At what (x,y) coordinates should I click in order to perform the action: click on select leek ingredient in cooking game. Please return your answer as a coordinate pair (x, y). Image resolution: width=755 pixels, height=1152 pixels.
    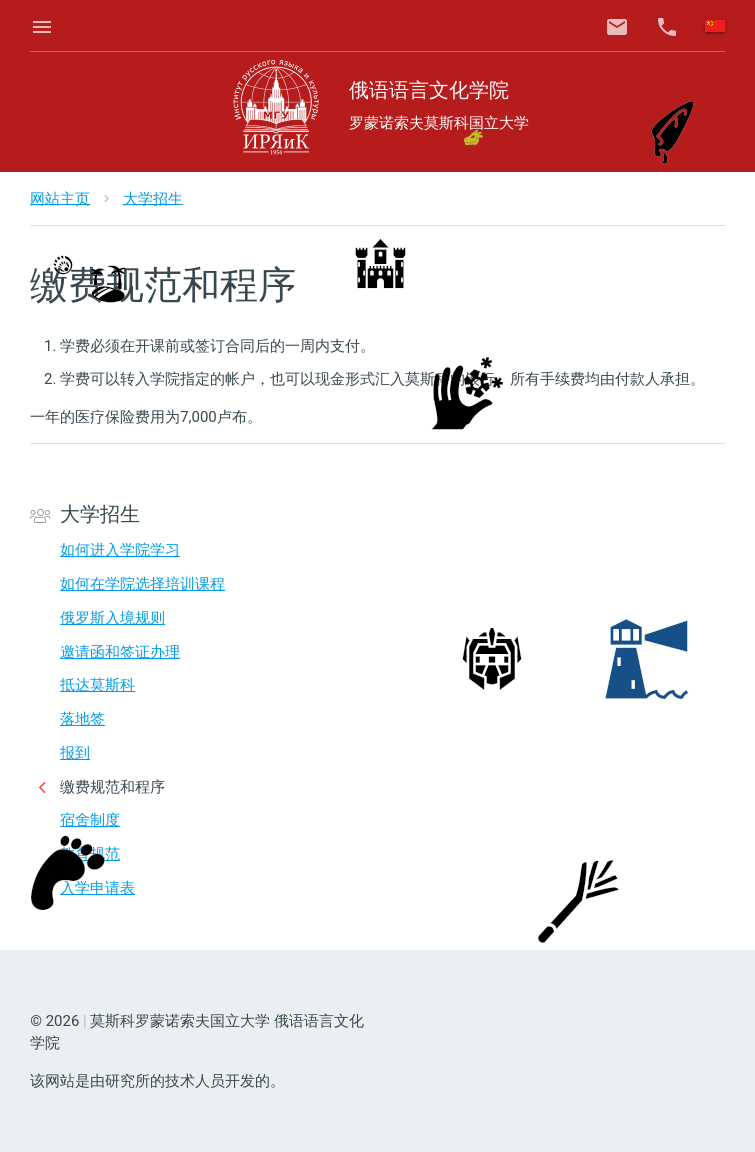
    Looking at the image, I should click on (578, 901).